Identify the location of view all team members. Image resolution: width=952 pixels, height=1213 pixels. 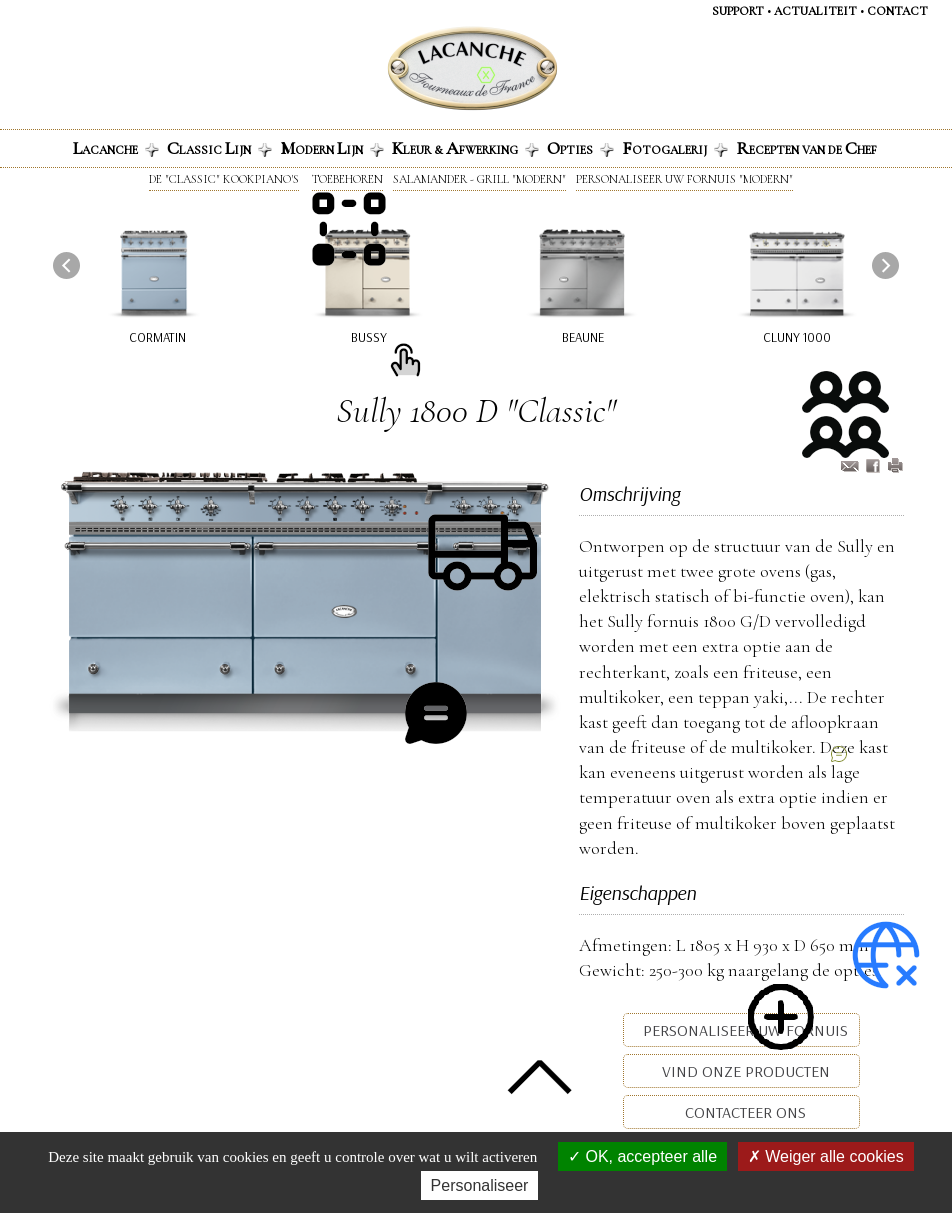
(845, 414).